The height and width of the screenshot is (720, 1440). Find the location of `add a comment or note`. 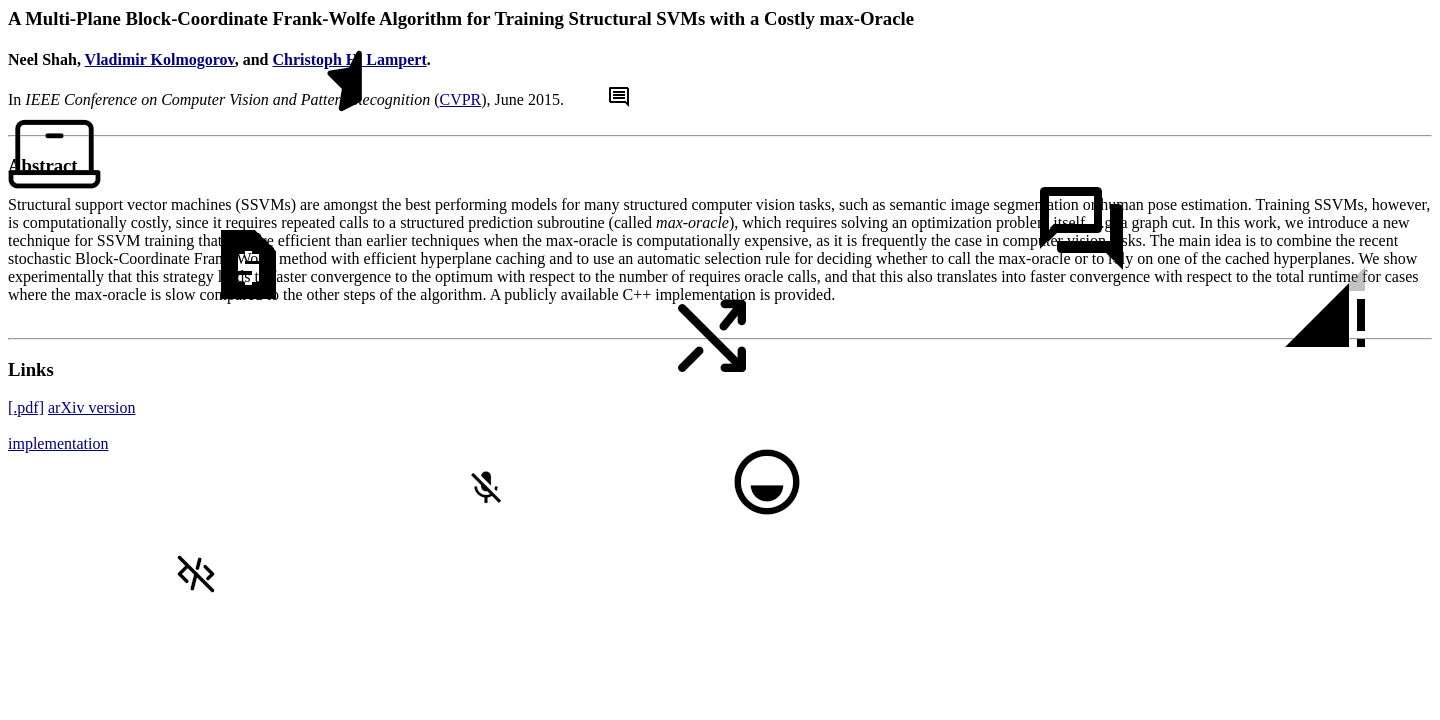

add a comment or note is located at coordinates (619, 97).